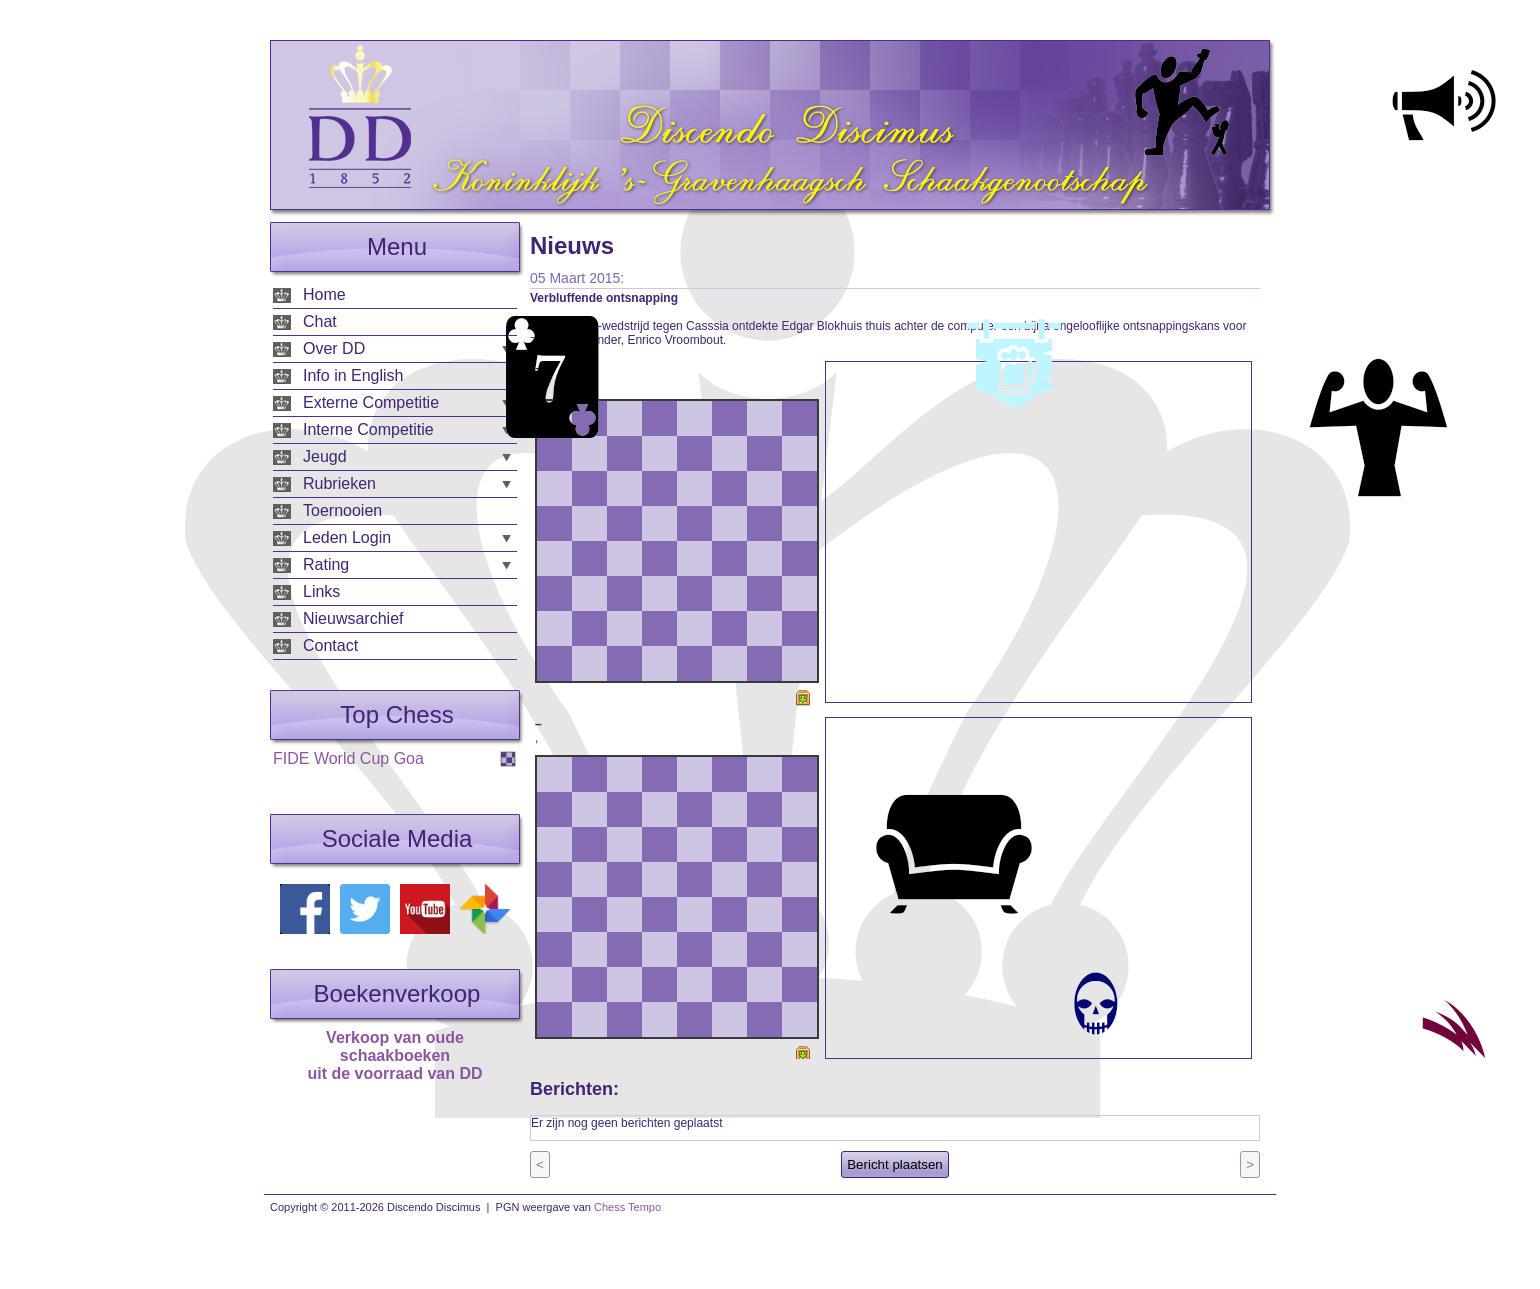 The image size is (1540, 1289). Describe the element at coordinates (954, 855) in the screenshot. I see `browse furniture or home decor items` at that location.